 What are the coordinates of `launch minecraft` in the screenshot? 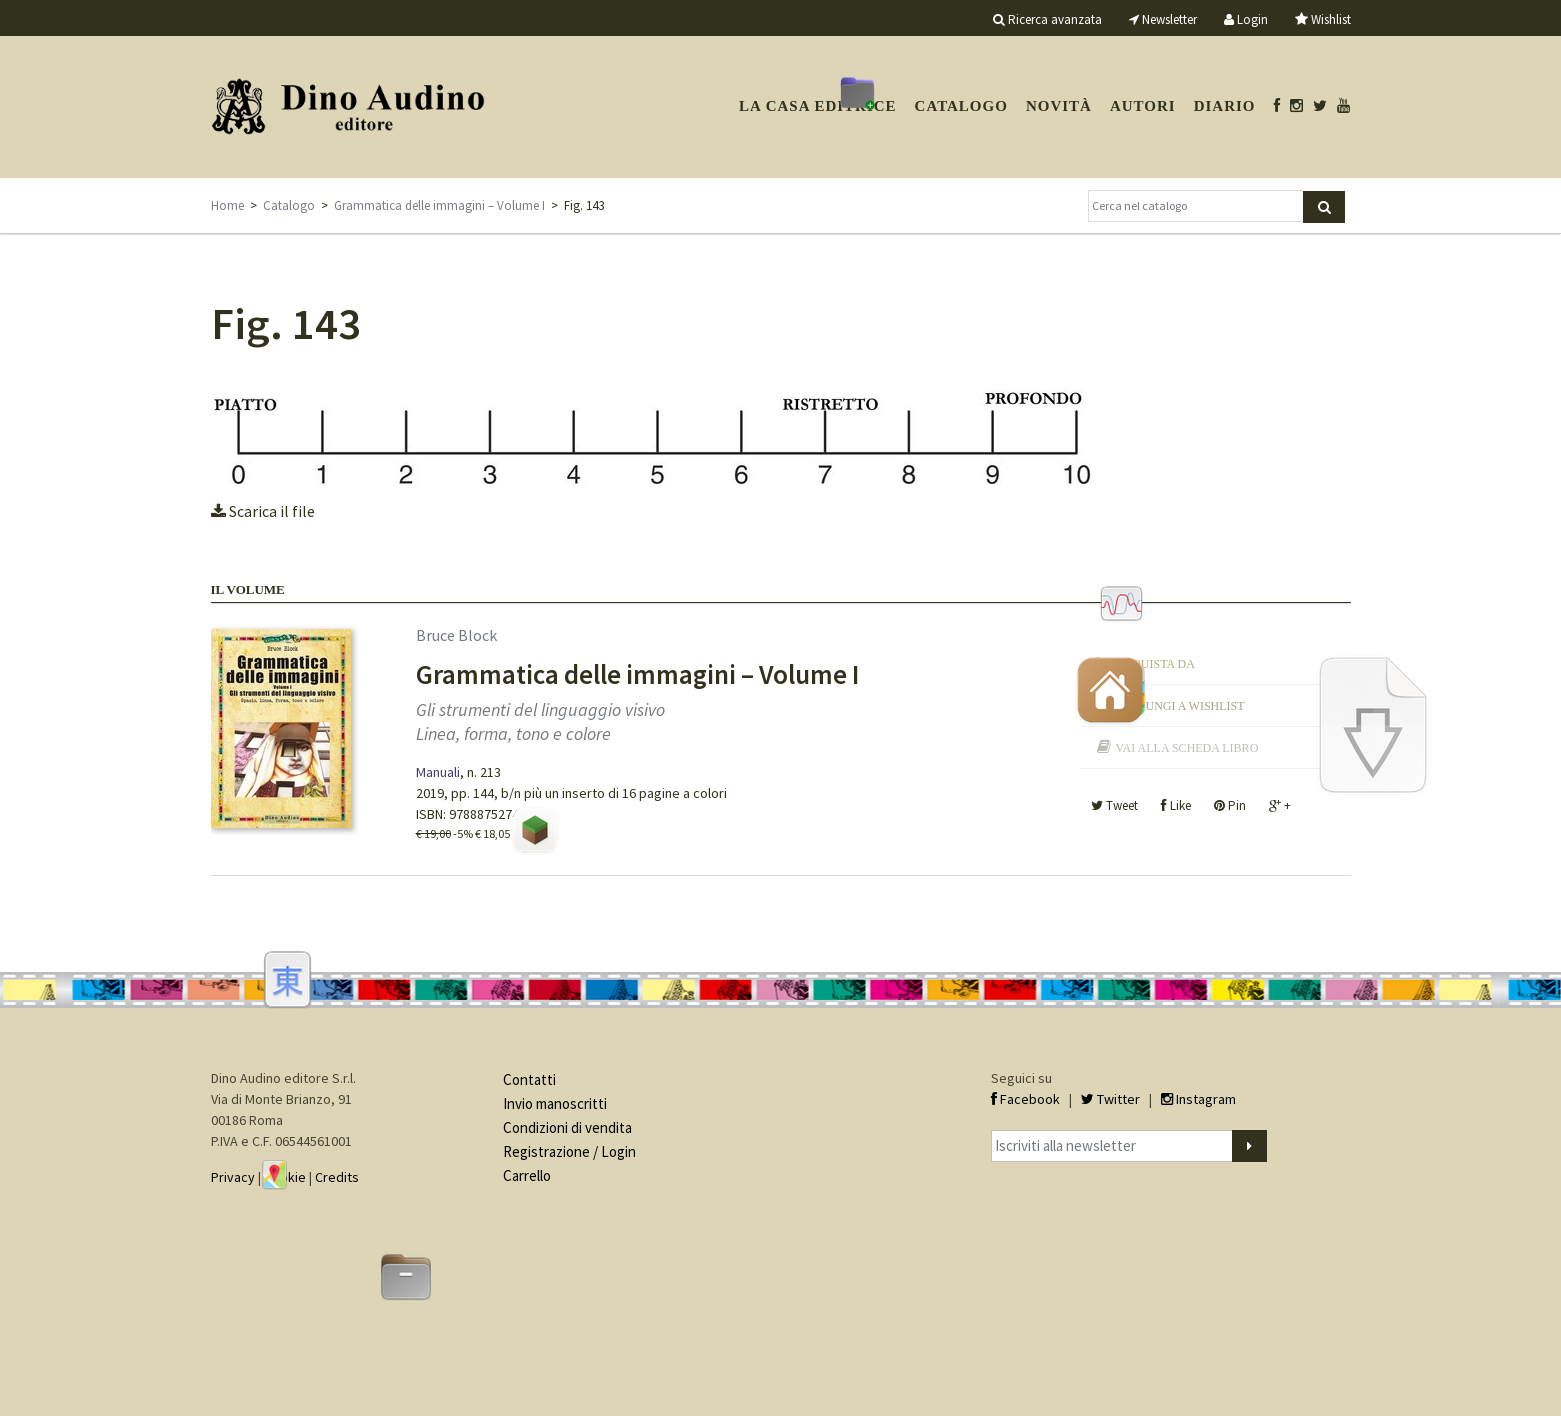 It's located at (535, 830).